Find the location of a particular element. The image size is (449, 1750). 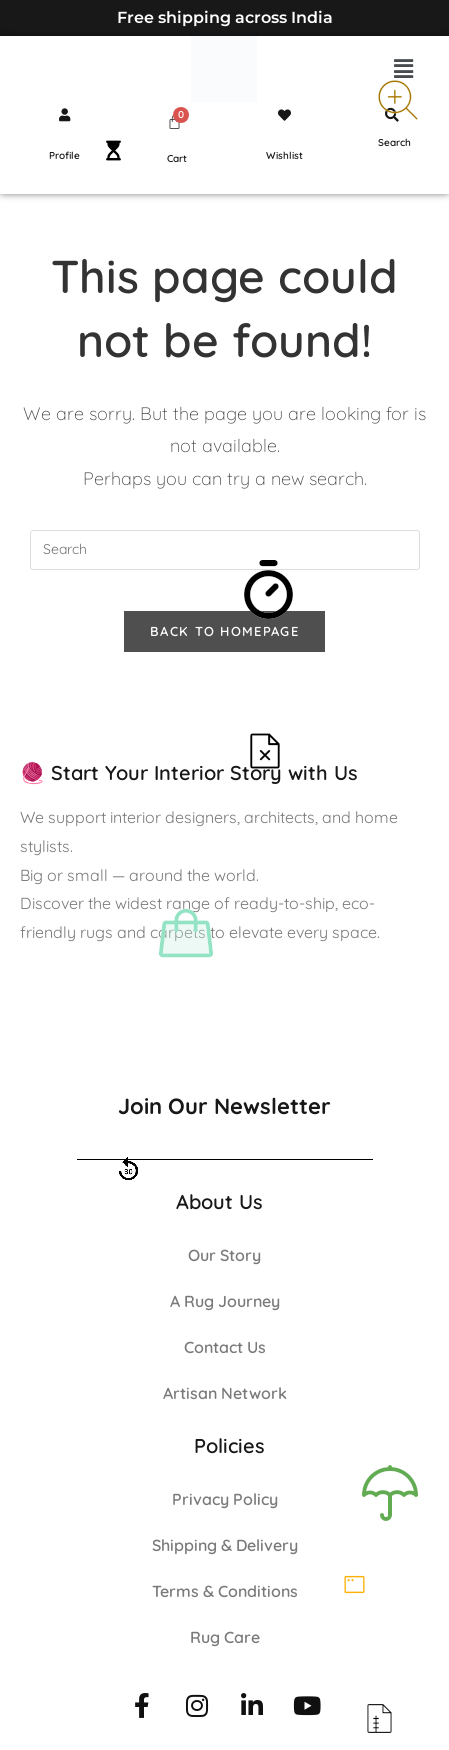

replay the last 30 seconds is located at coordinates (128, 1169).